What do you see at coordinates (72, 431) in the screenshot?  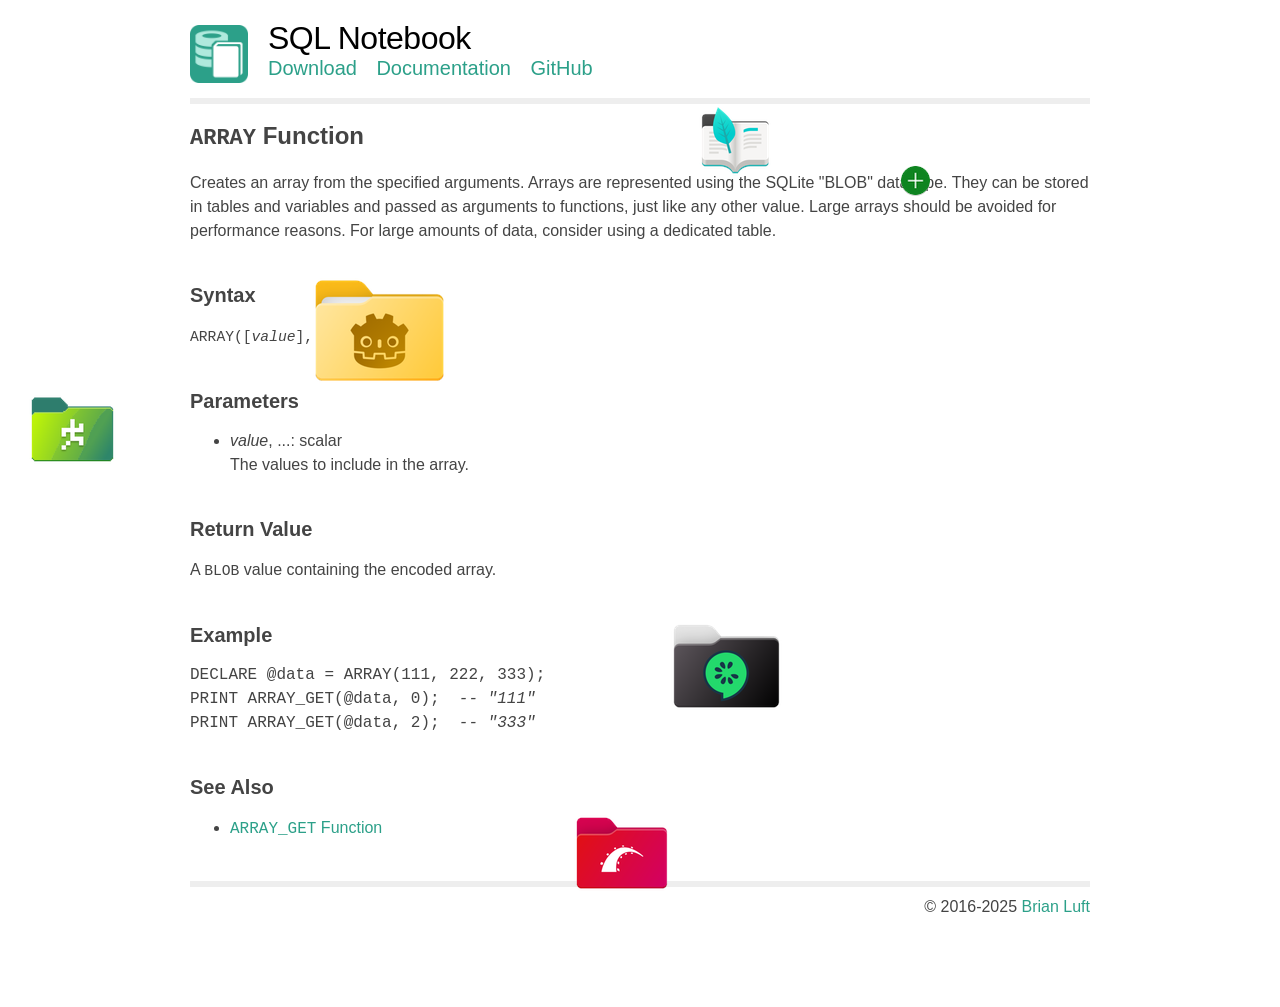 I see `open your GameJolt games folder` at bounding box center [72, 431].